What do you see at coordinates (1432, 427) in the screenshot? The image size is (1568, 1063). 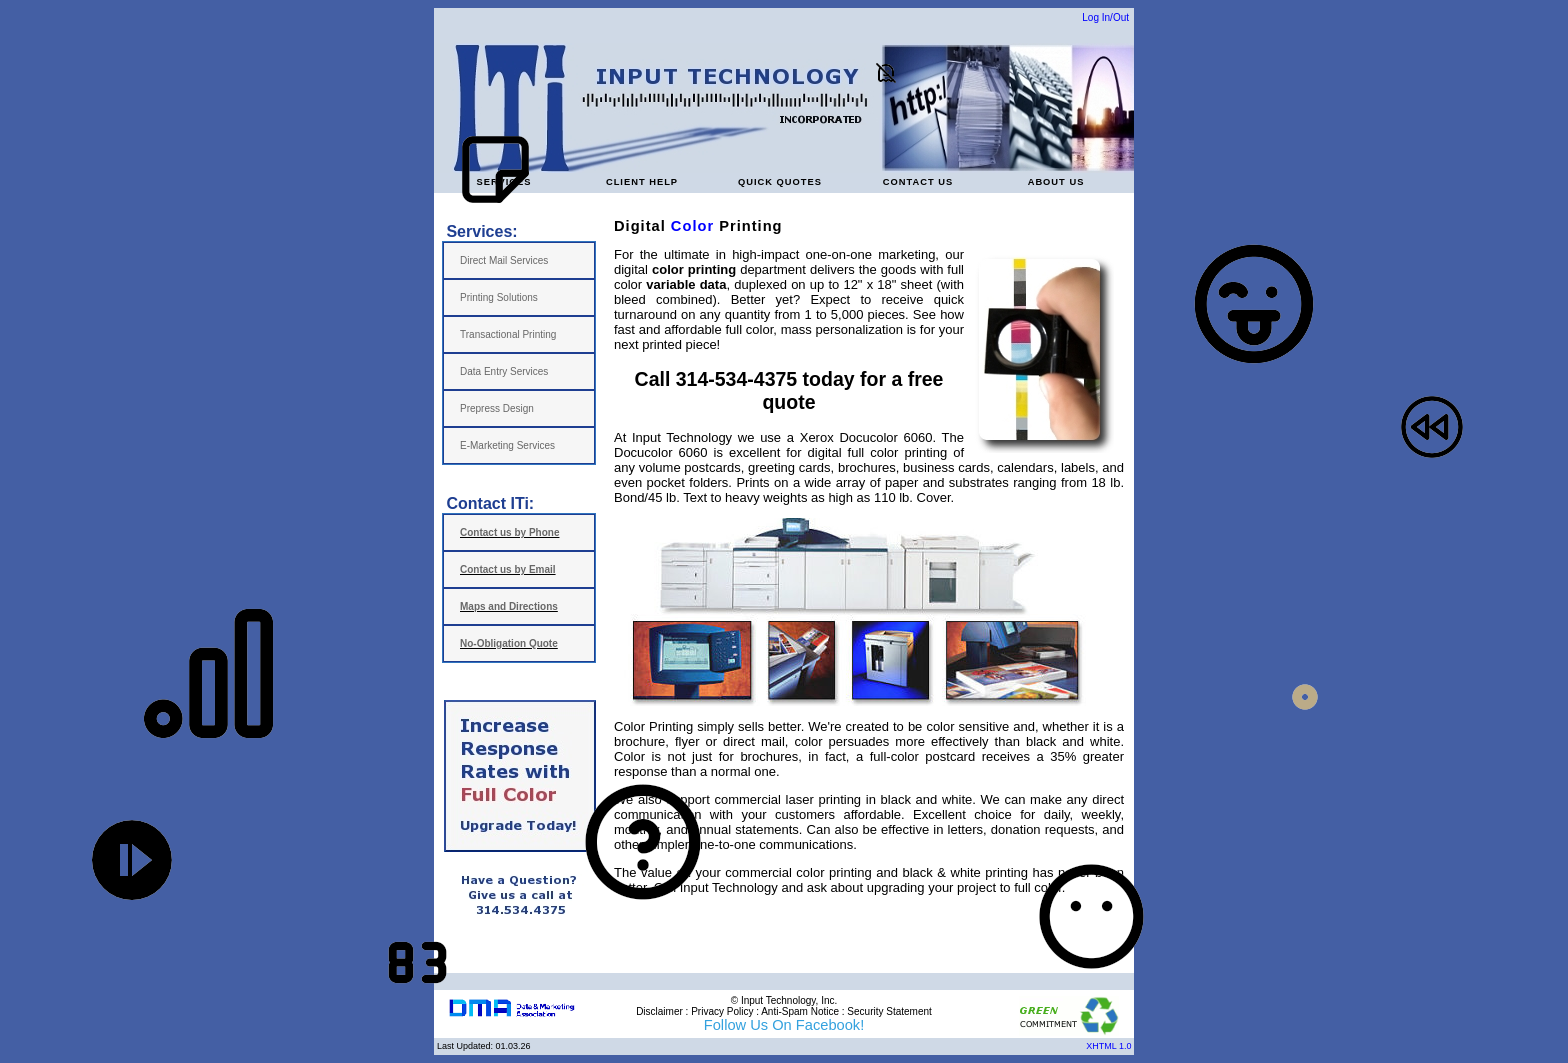 I see `rewind or skip backward in media playback` at bounding box center [1432, 427].